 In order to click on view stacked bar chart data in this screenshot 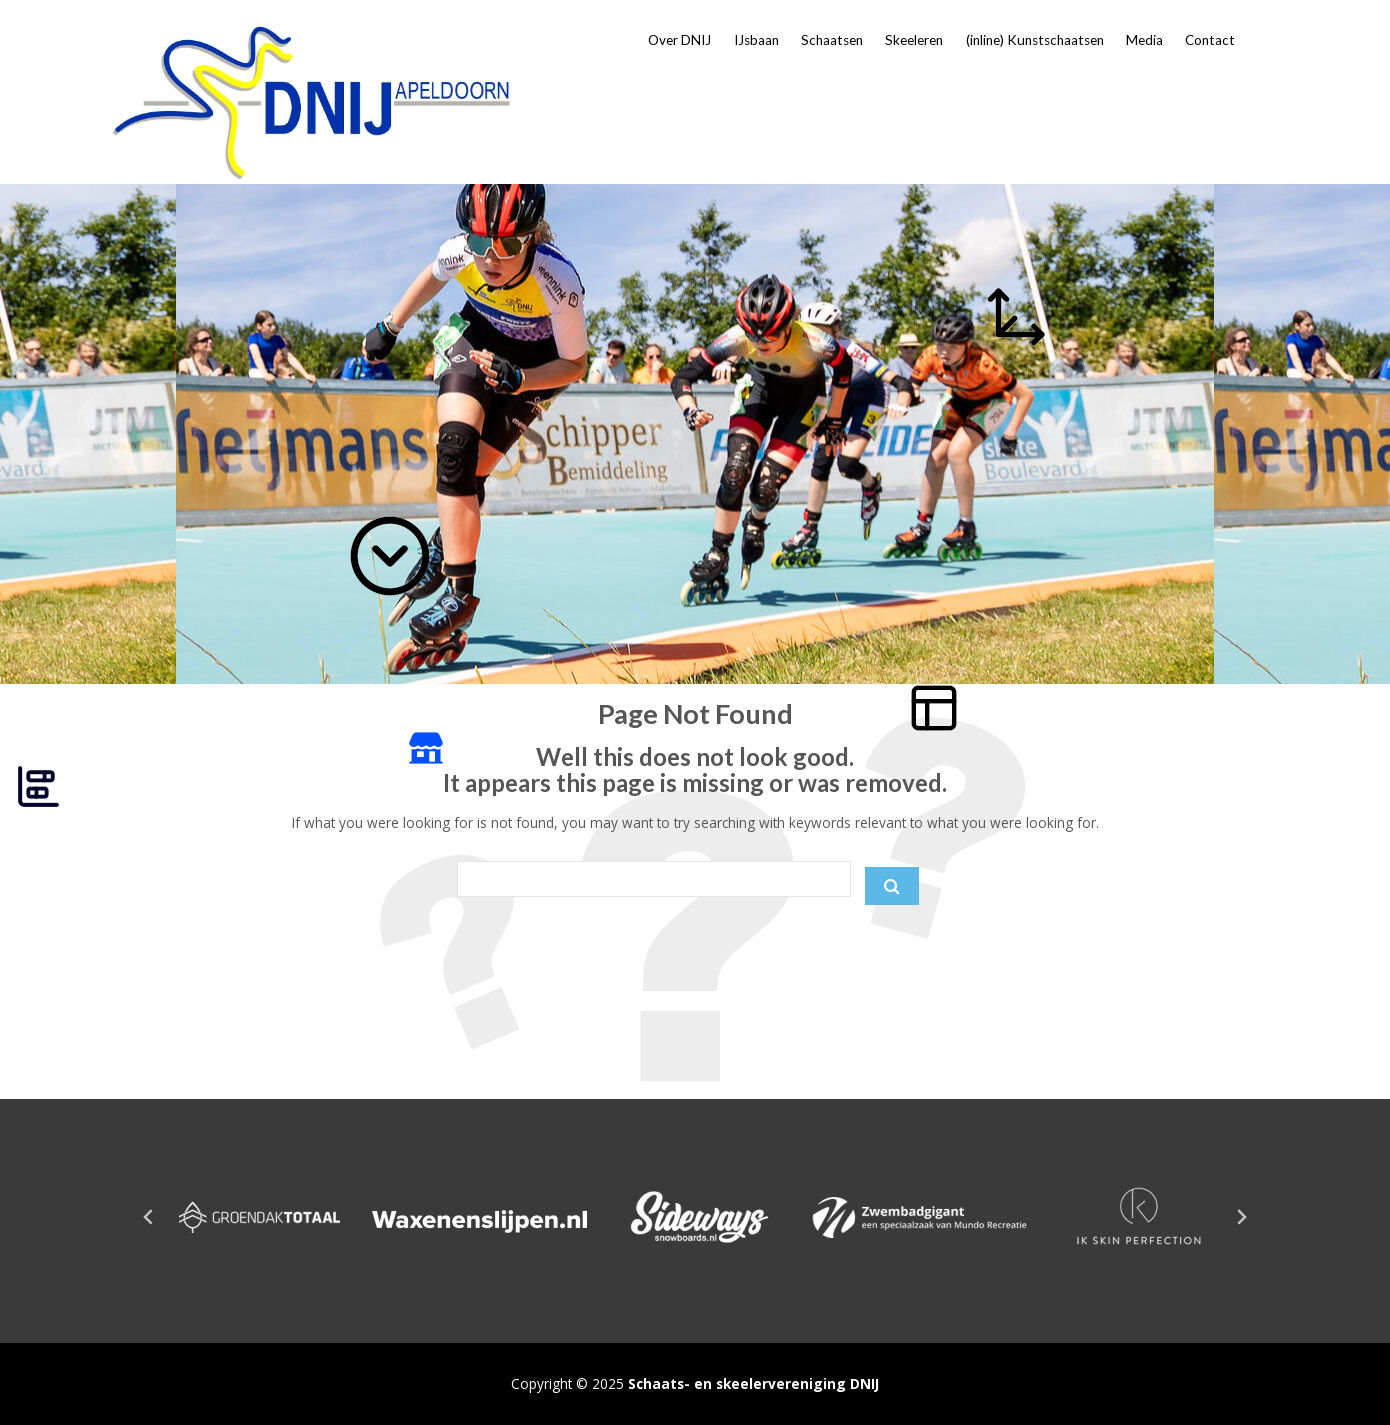, I will do `click(38, 786)`.